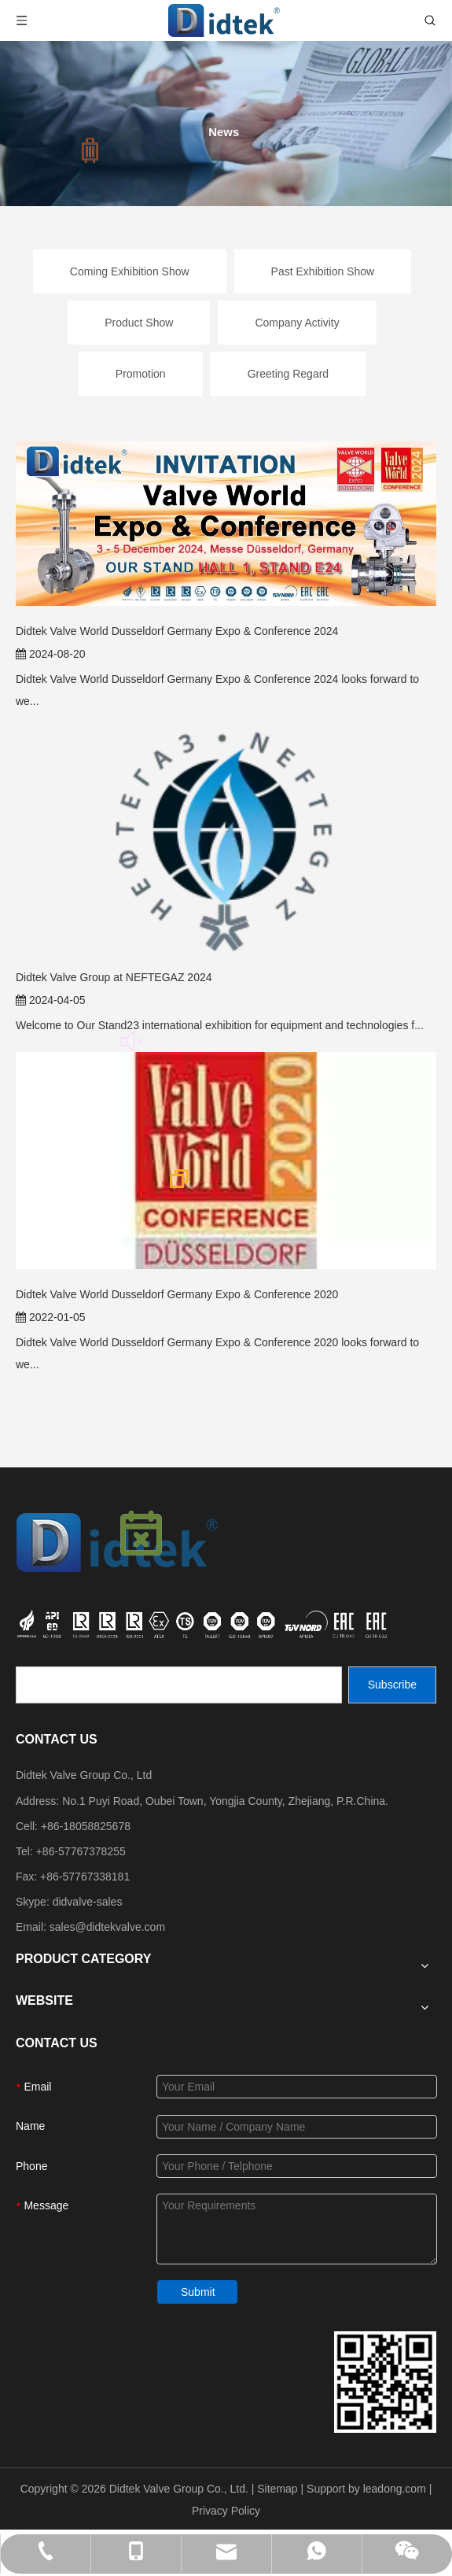 The height and width of the screenshot is (2576, 452). I want to click on cancel or delete a scheduled event, so click(141, 1534).